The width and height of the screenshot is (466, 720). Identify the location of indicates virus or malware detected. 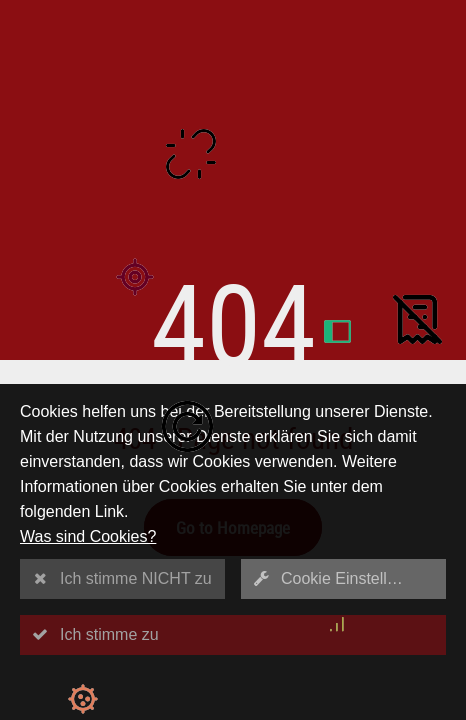
(83, 699).